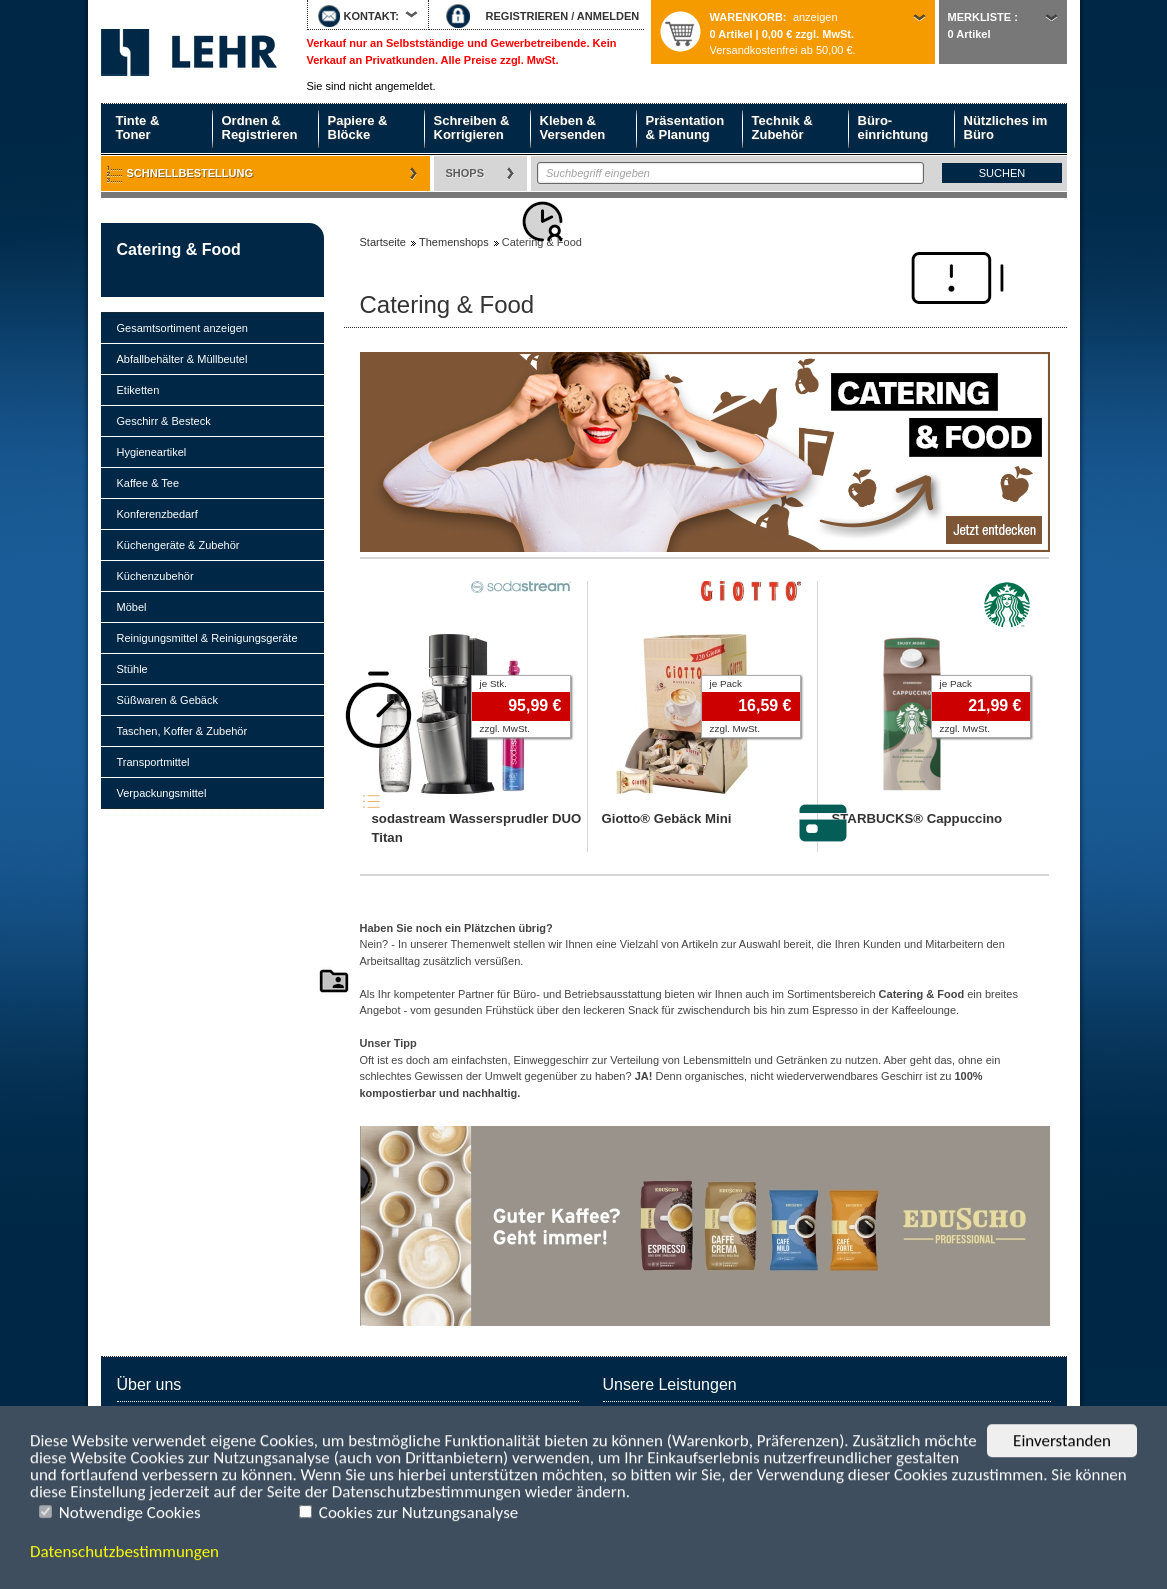  What do you see at coordinates (956, 278) in the screenshot?
I see `indicates low battery warning` at bounding box center [956, 278].